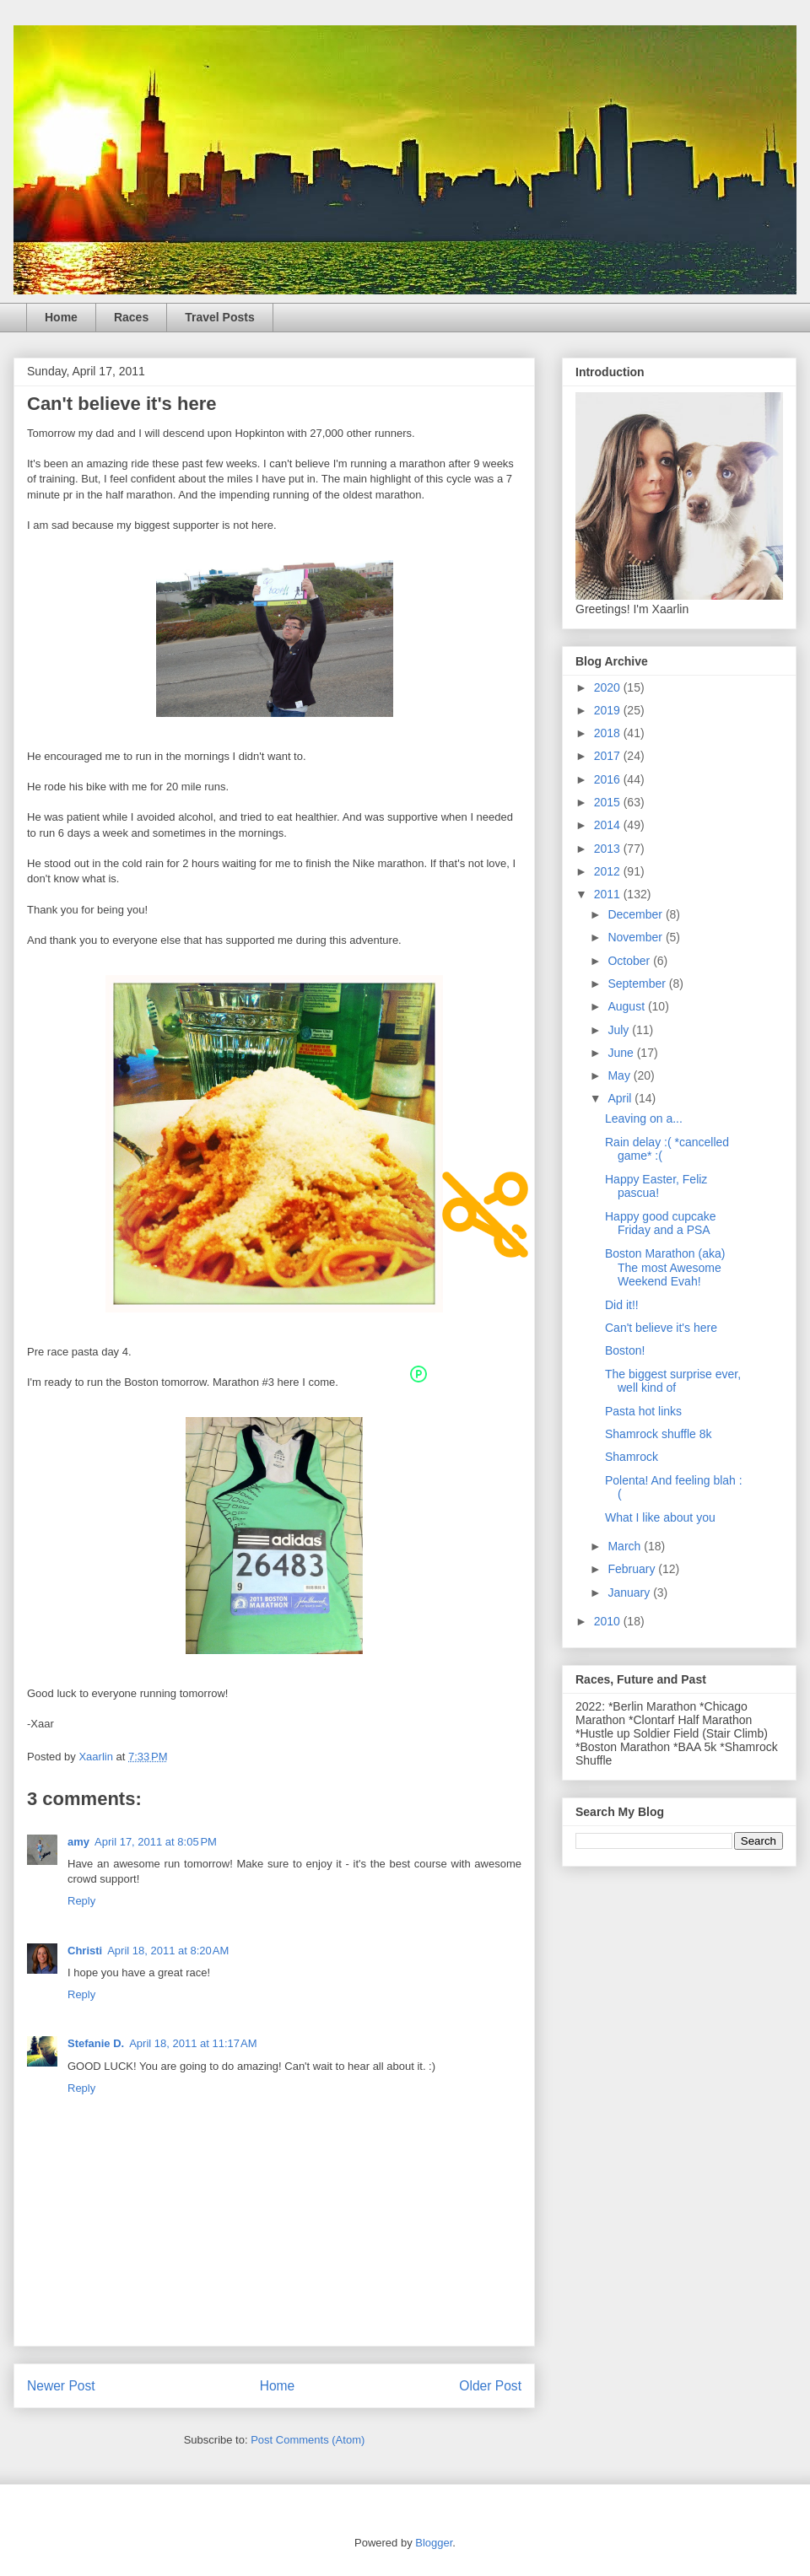 This screenshot has width=810, height=2576. What do you see at coordinates (485, 1215) in the screenshot?
I see `sharing is disabled or unavailable` at bounding box center [485, 1215].